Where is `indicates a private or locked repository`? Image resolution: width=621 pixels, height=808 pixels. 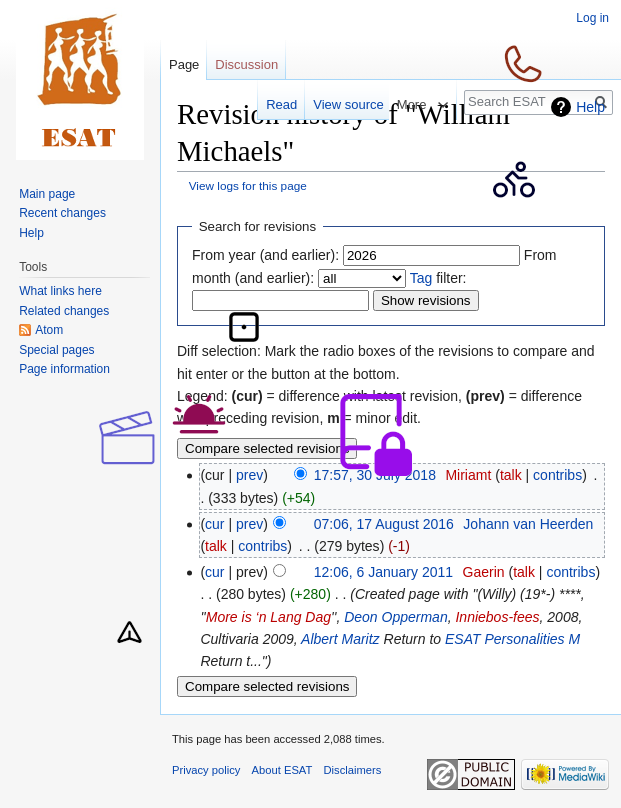 indicates a private or locked repository is located at coordinates (371, 435).